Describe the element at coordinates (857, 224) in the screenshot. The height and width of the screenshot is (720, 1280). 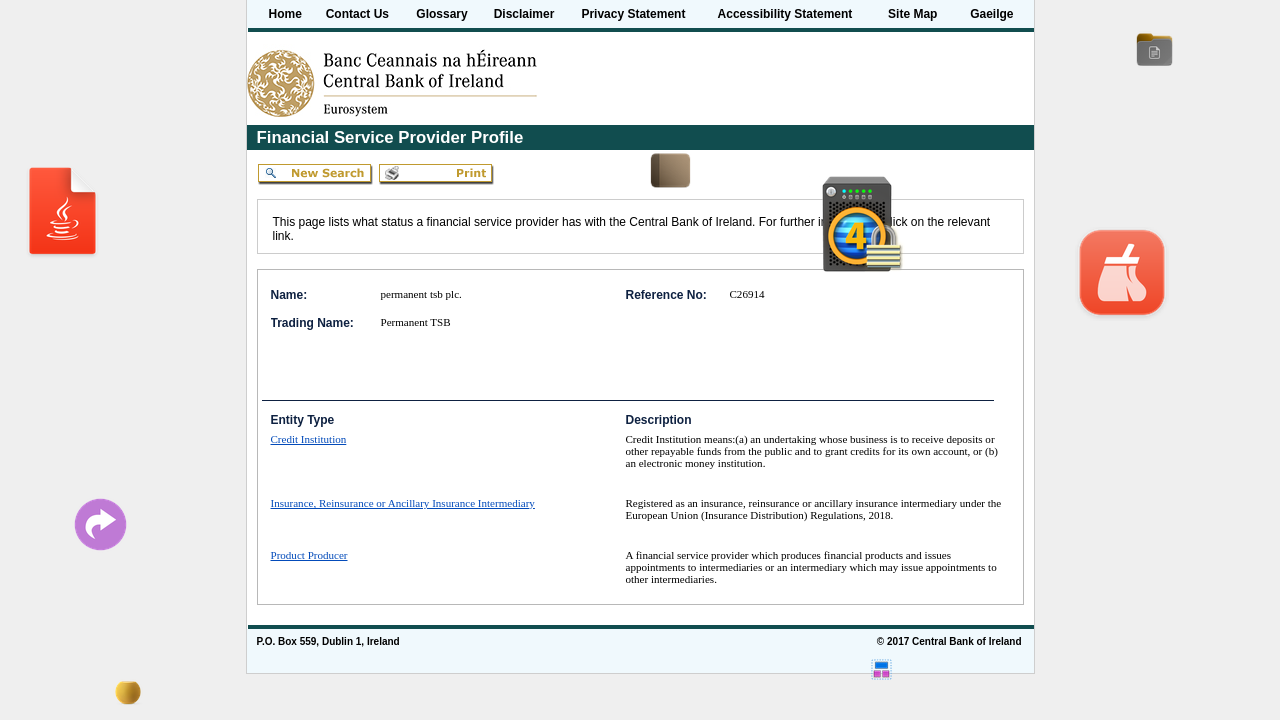
I see `locked RAID 4 storage array` at that location.